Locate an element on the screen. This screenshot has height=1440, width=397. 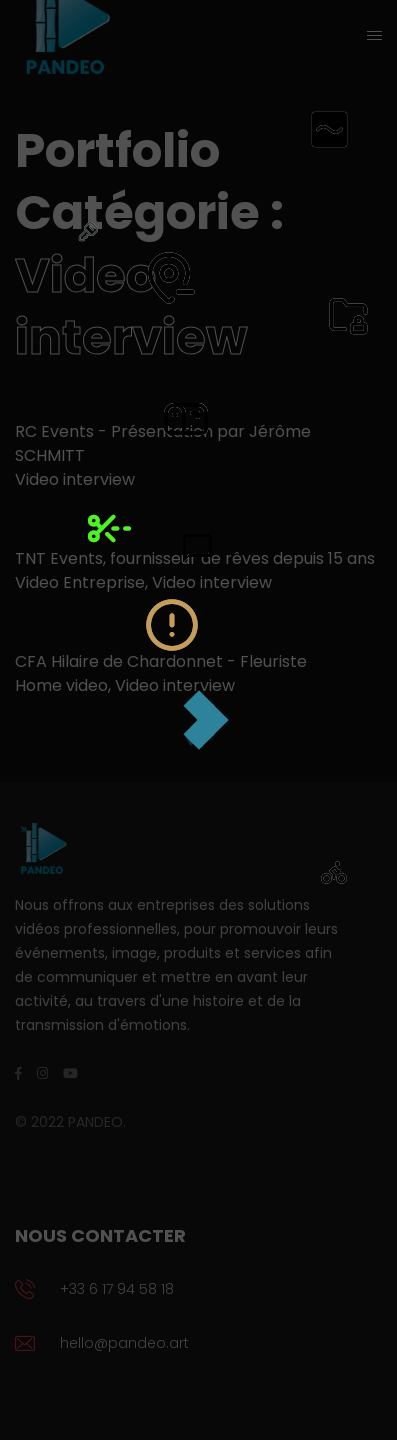
select bicycle as transportation mode is located at coordinates (334, 872).